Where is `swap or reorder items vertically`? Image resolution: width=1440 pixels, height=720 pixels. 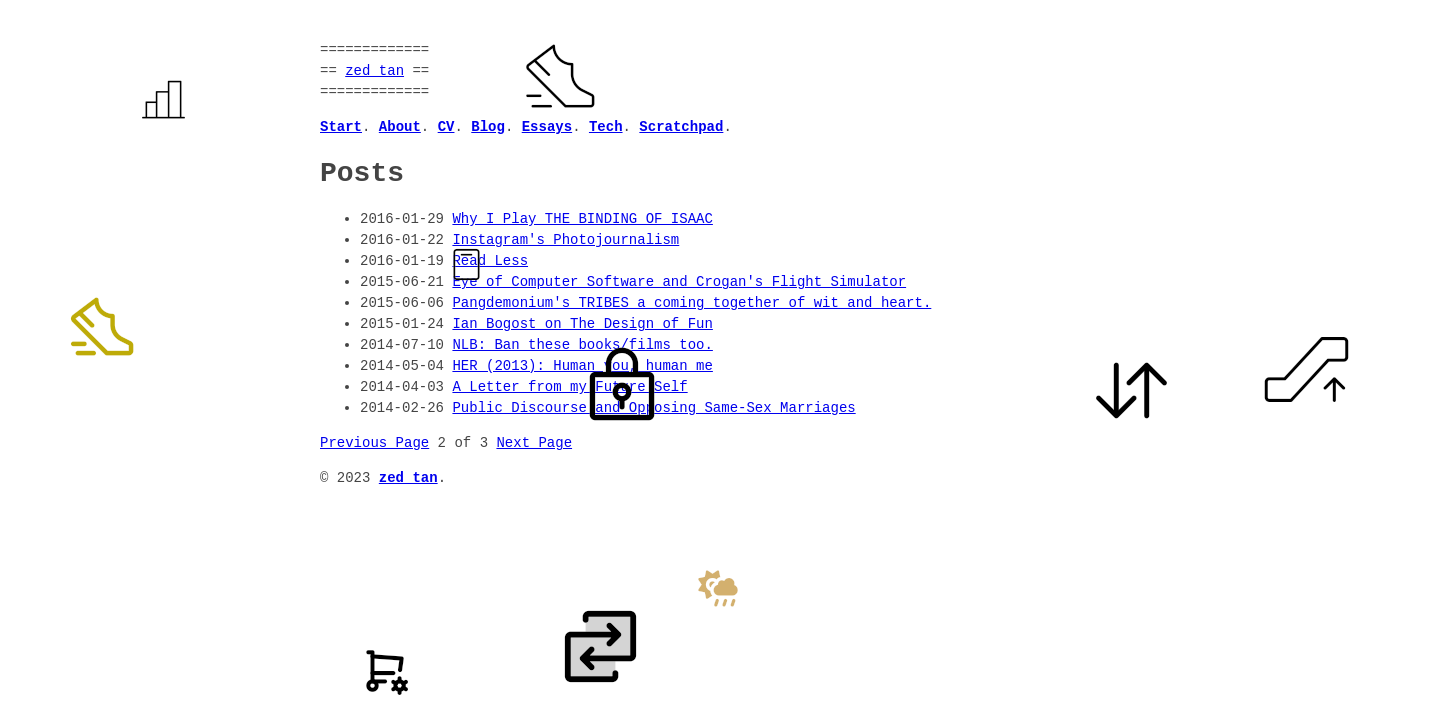
swap or reorder items vertically is located at coordinates (1131, 390).